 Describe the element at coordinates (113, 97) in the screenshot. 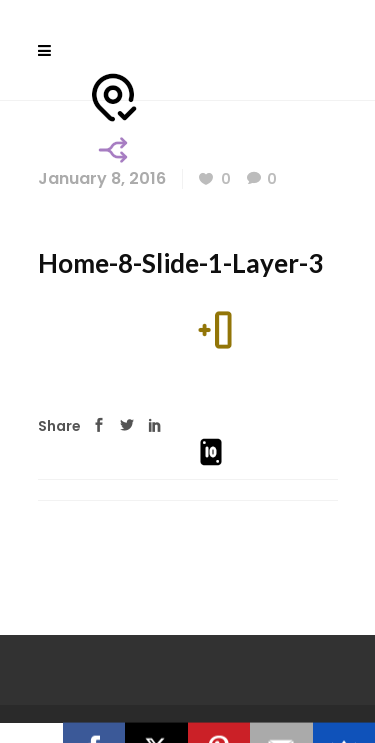

I see `confirm or verify a location` at that location.